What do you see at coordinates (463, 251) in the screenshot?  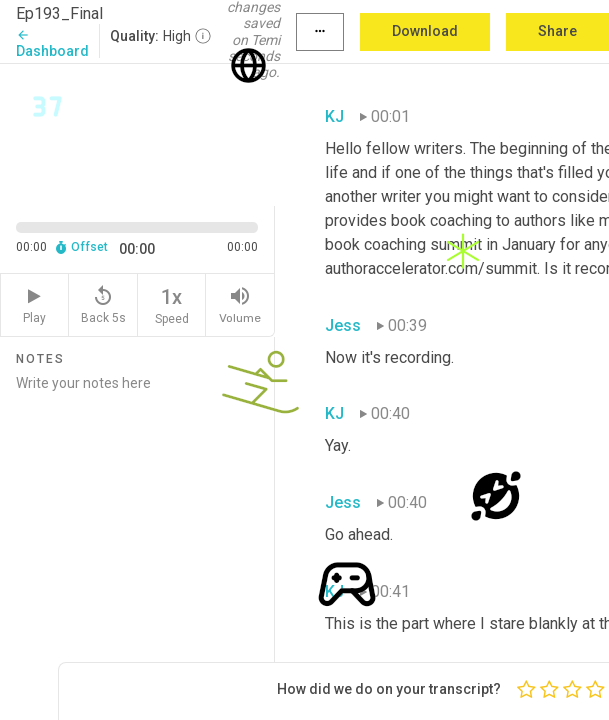 I see `indicates a required field in a form` at bounding box center [463, 251].